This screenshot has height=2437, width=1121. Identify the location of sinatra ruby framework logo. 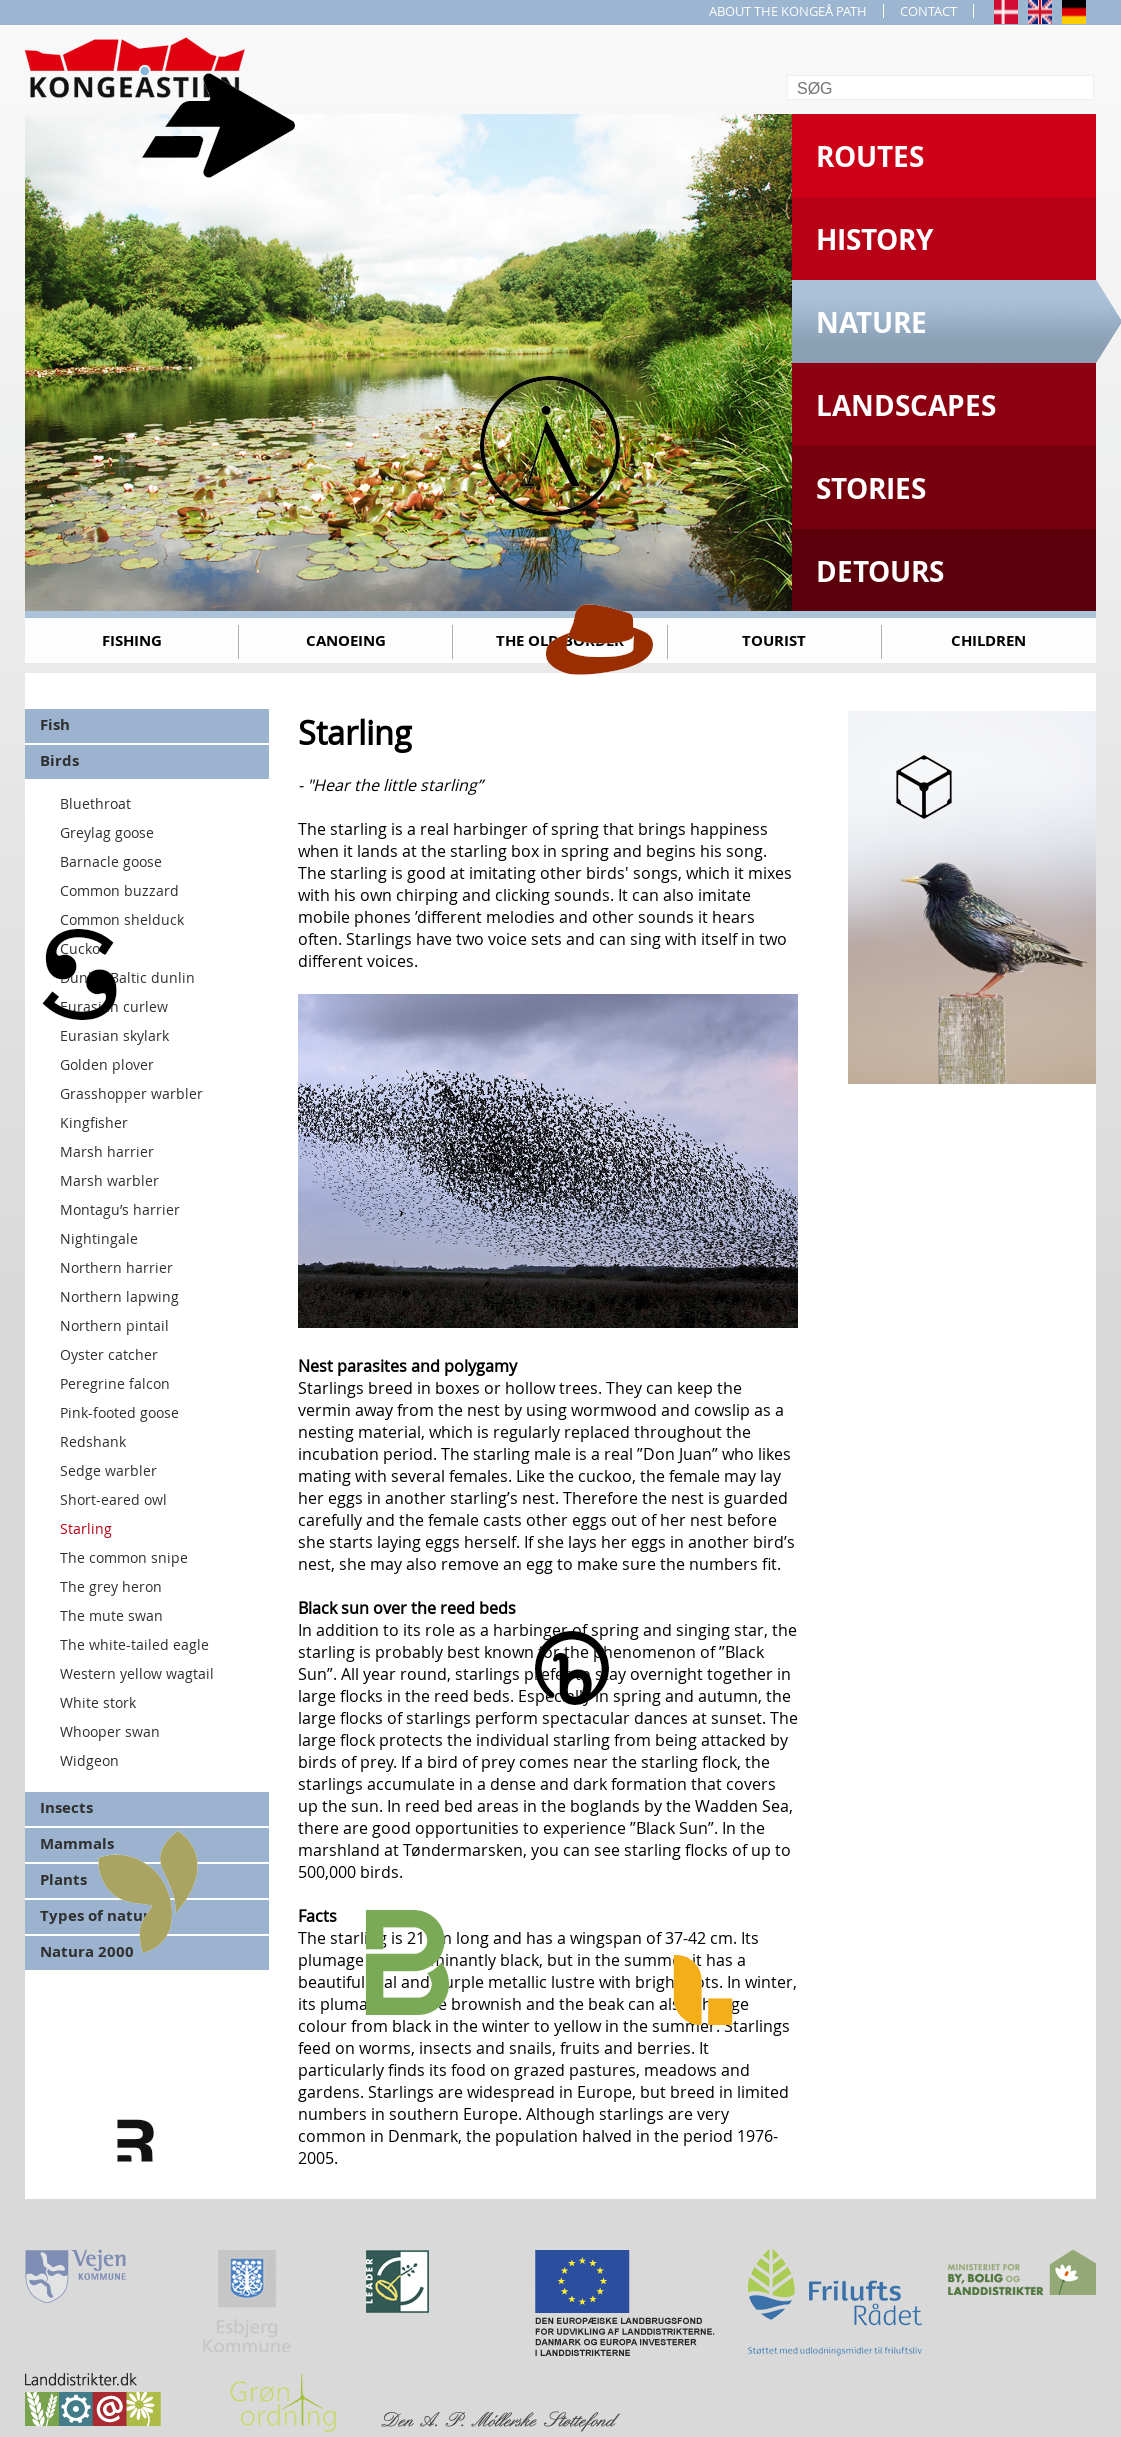
(599, 639).